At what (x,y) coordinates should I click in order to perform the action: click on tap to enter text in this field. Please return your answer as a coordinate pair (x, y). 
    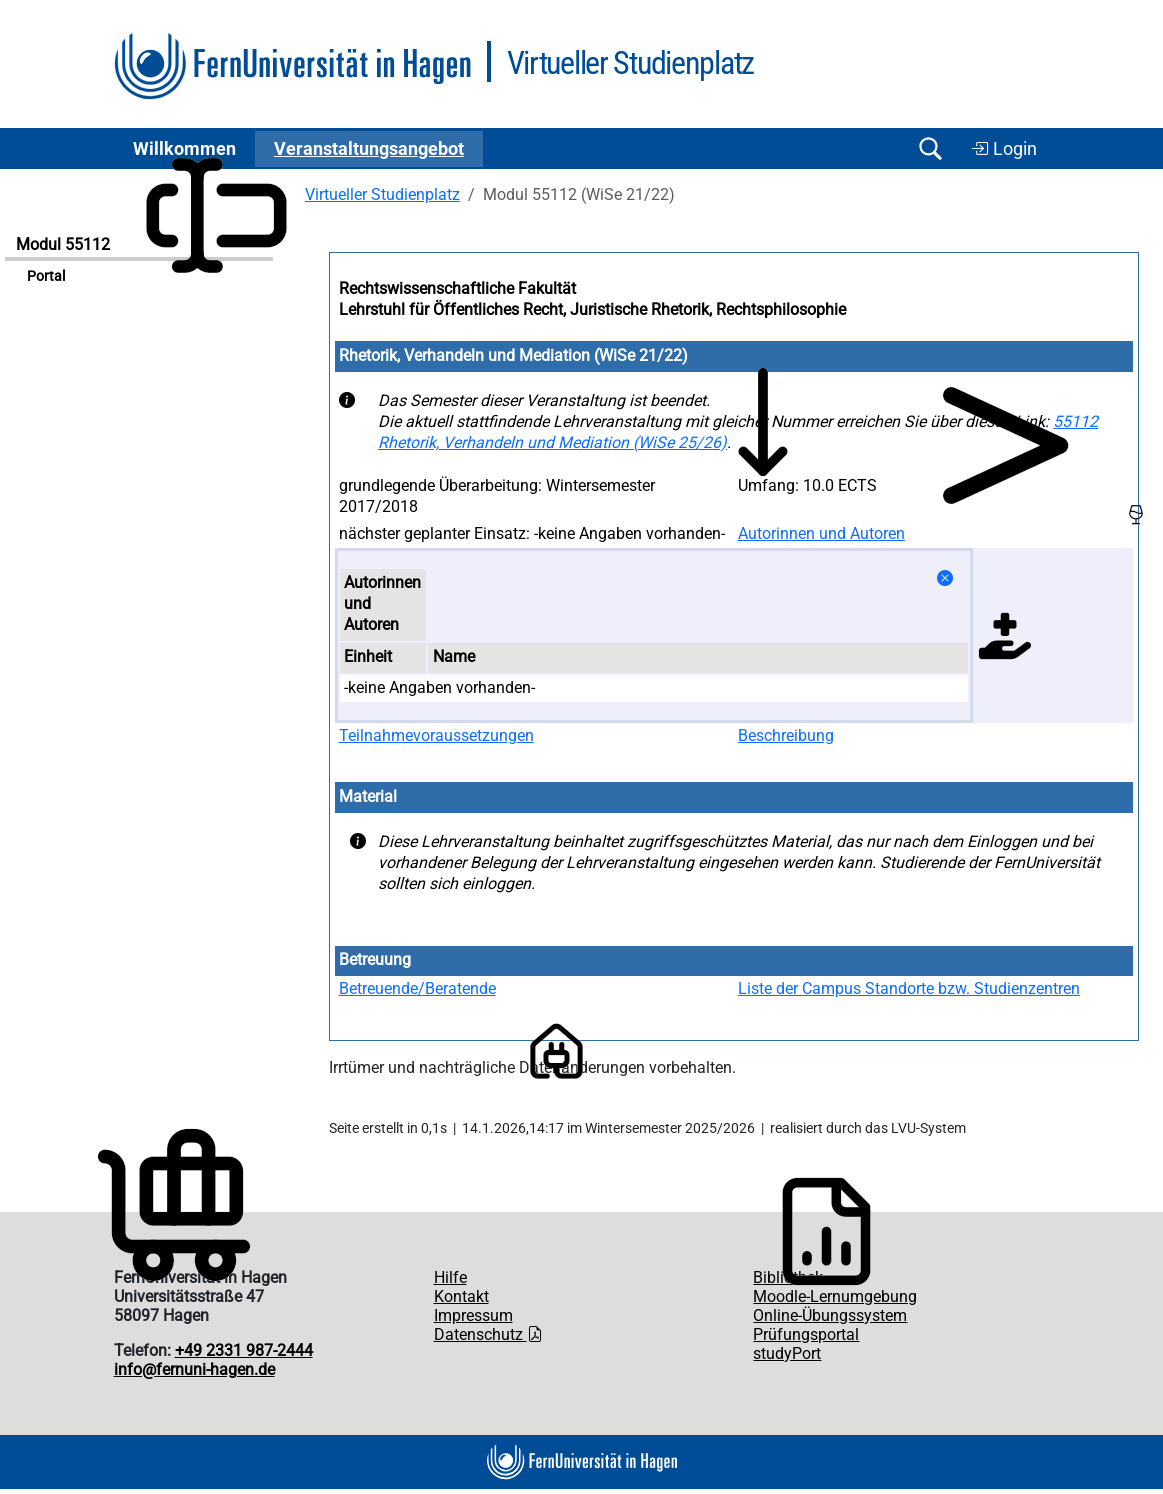
    Looking at the image, I should click on (216, 215).